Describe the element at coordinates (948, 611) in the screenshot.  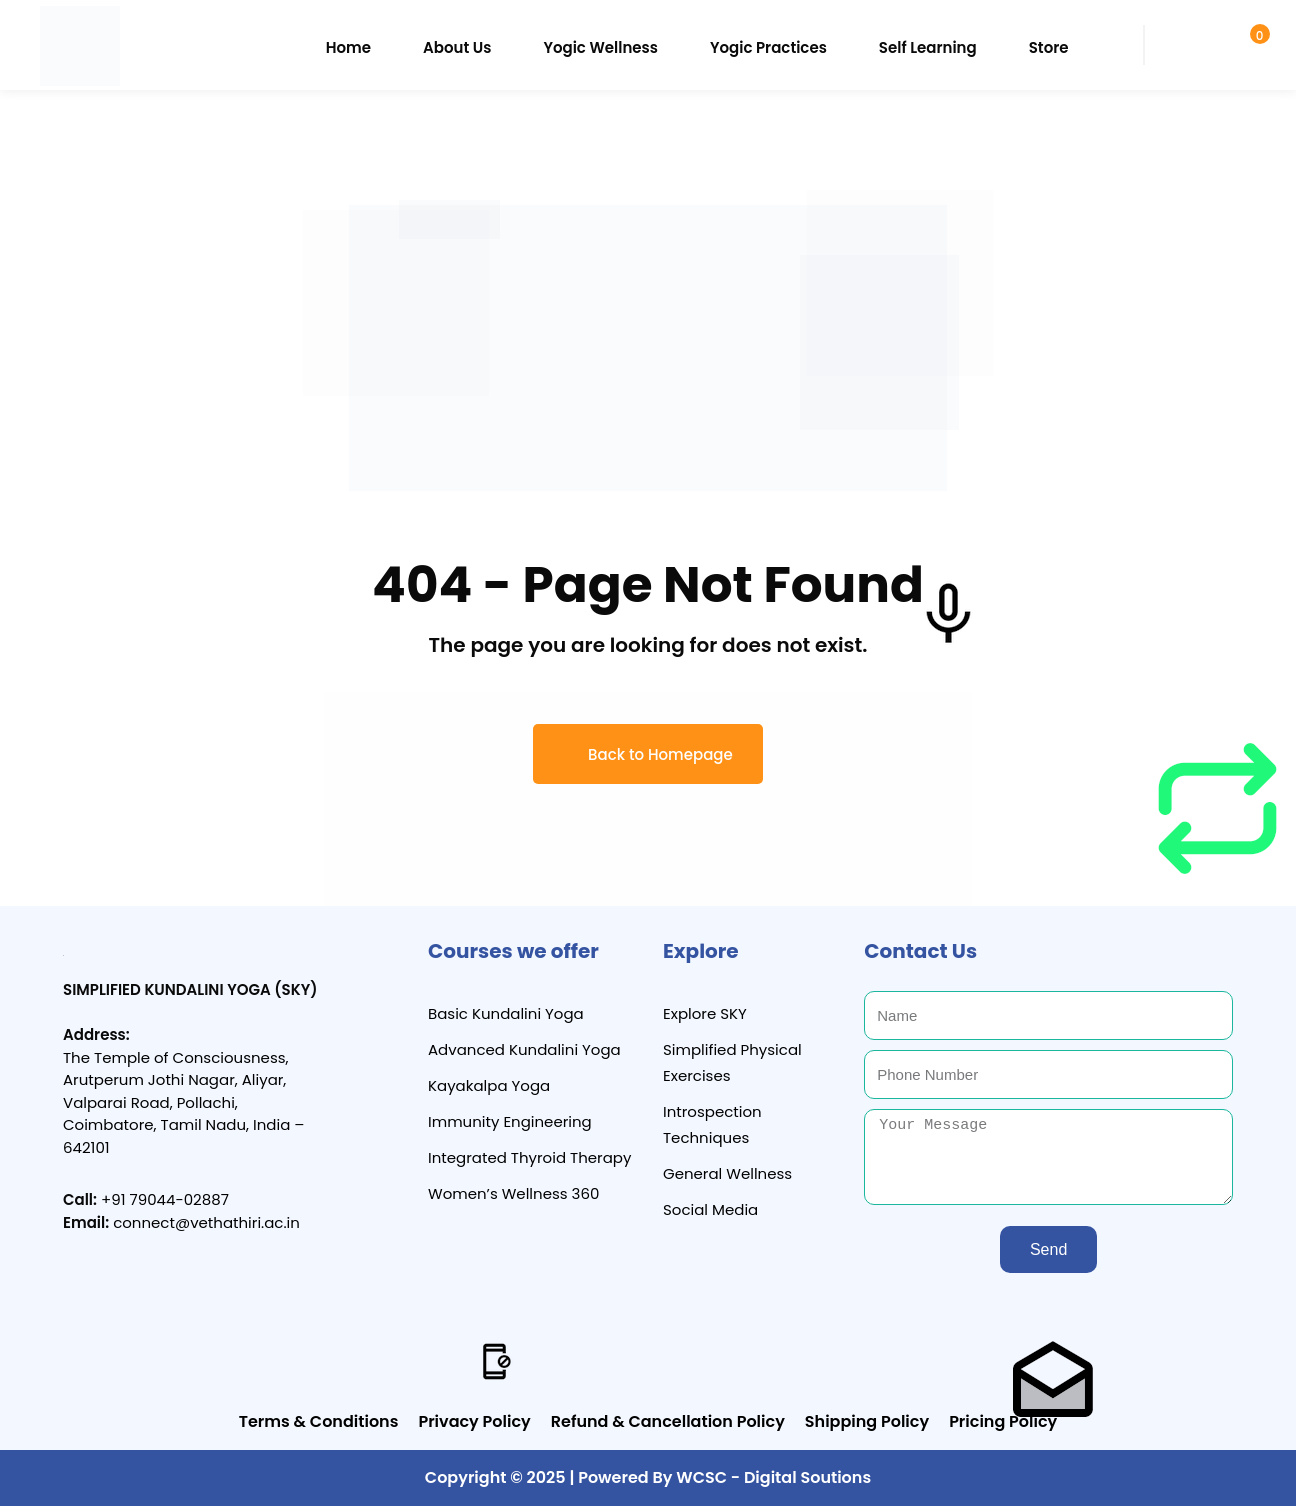
I see `tap to use voice input` at that location.